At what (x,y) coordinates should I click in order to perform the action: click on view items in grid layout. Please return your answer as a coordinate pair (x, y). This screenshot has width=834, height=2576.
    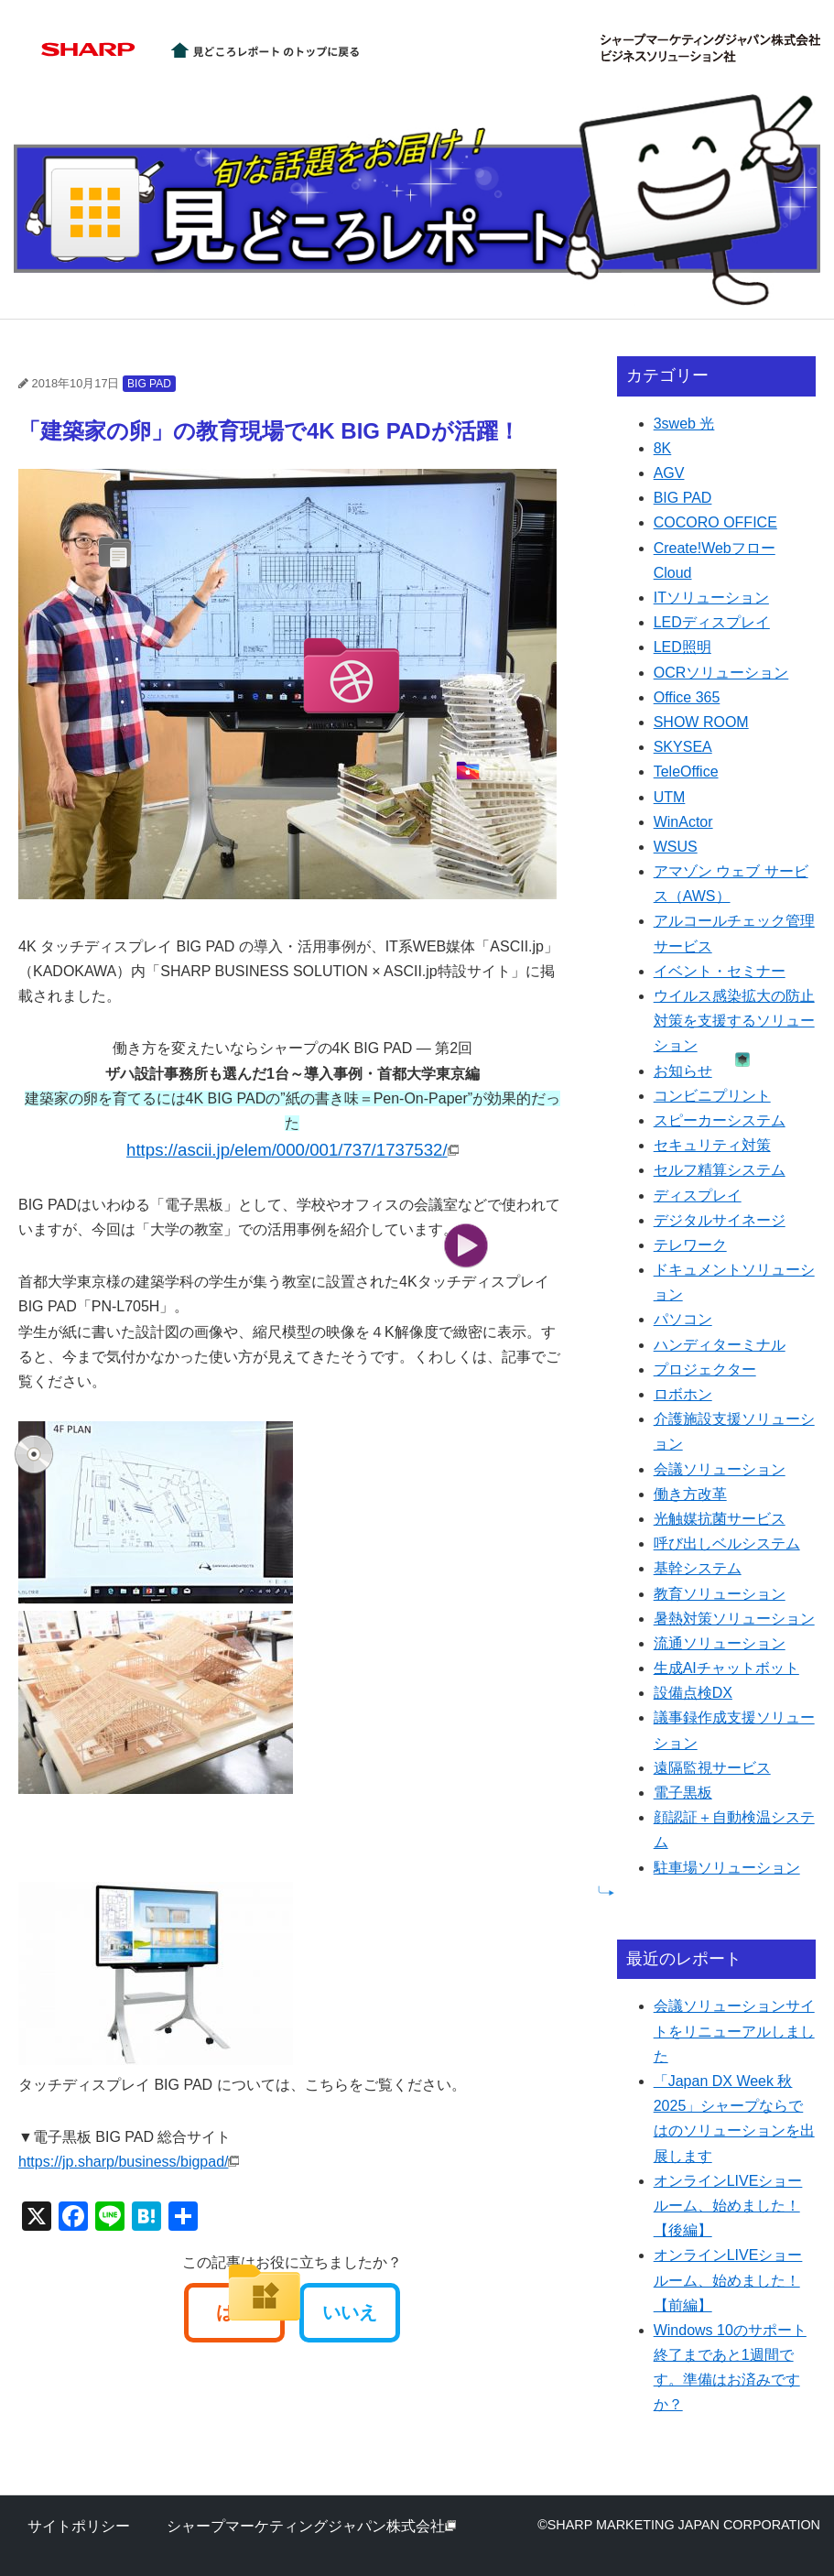
    Looking at the image, I should click on (95, 212).